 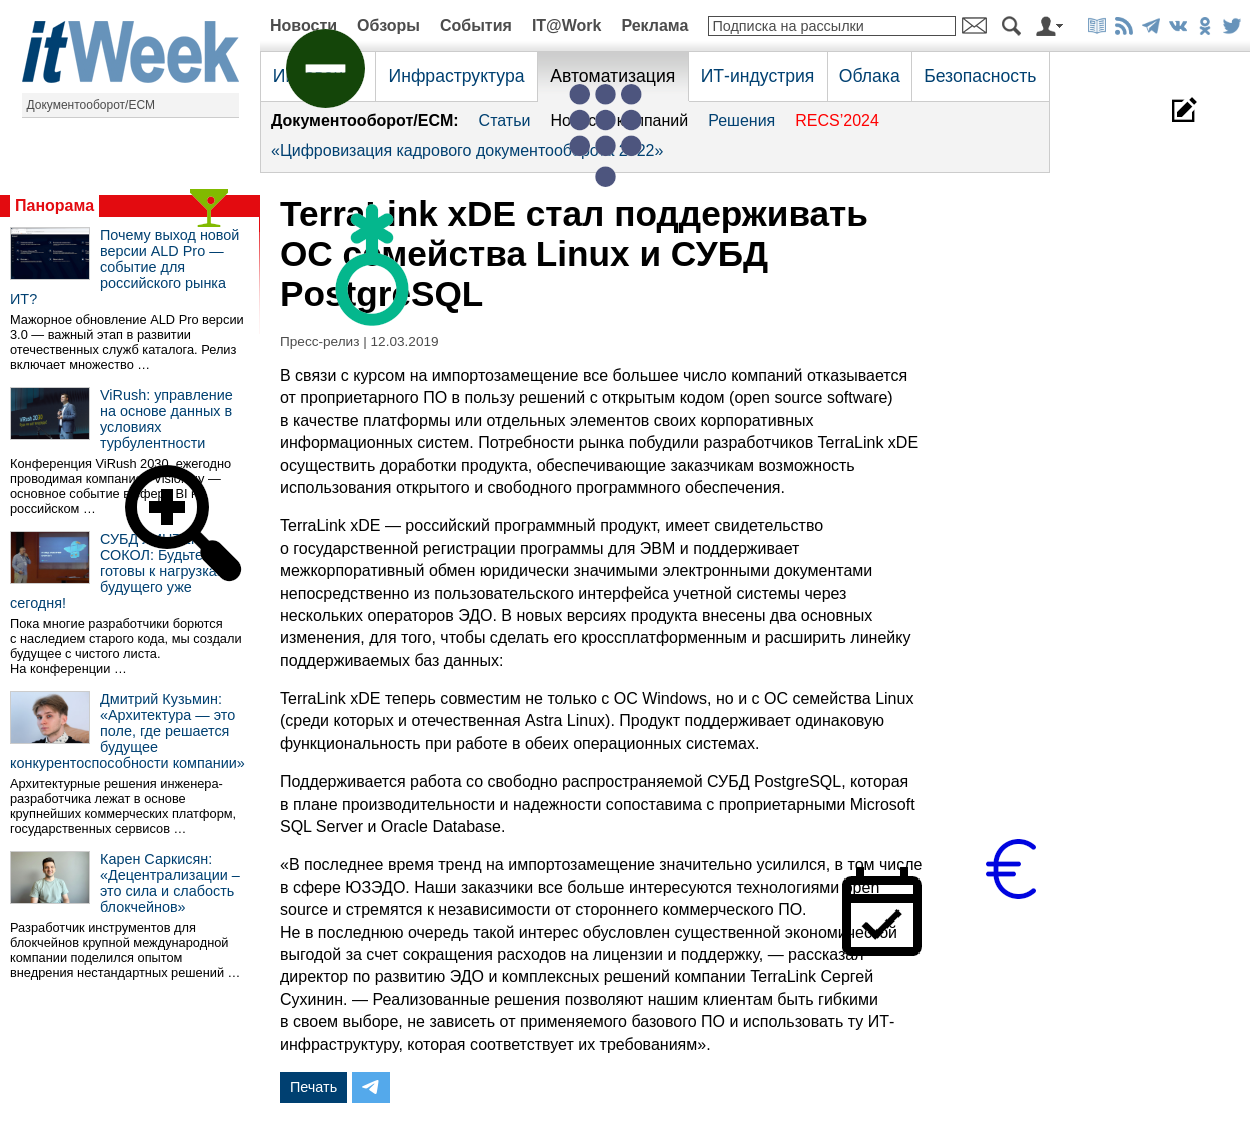 What do you see at coordinates (1184, 109) in the screenshot?
I see `compose a new message or document` at bounding box center [1184, 109].